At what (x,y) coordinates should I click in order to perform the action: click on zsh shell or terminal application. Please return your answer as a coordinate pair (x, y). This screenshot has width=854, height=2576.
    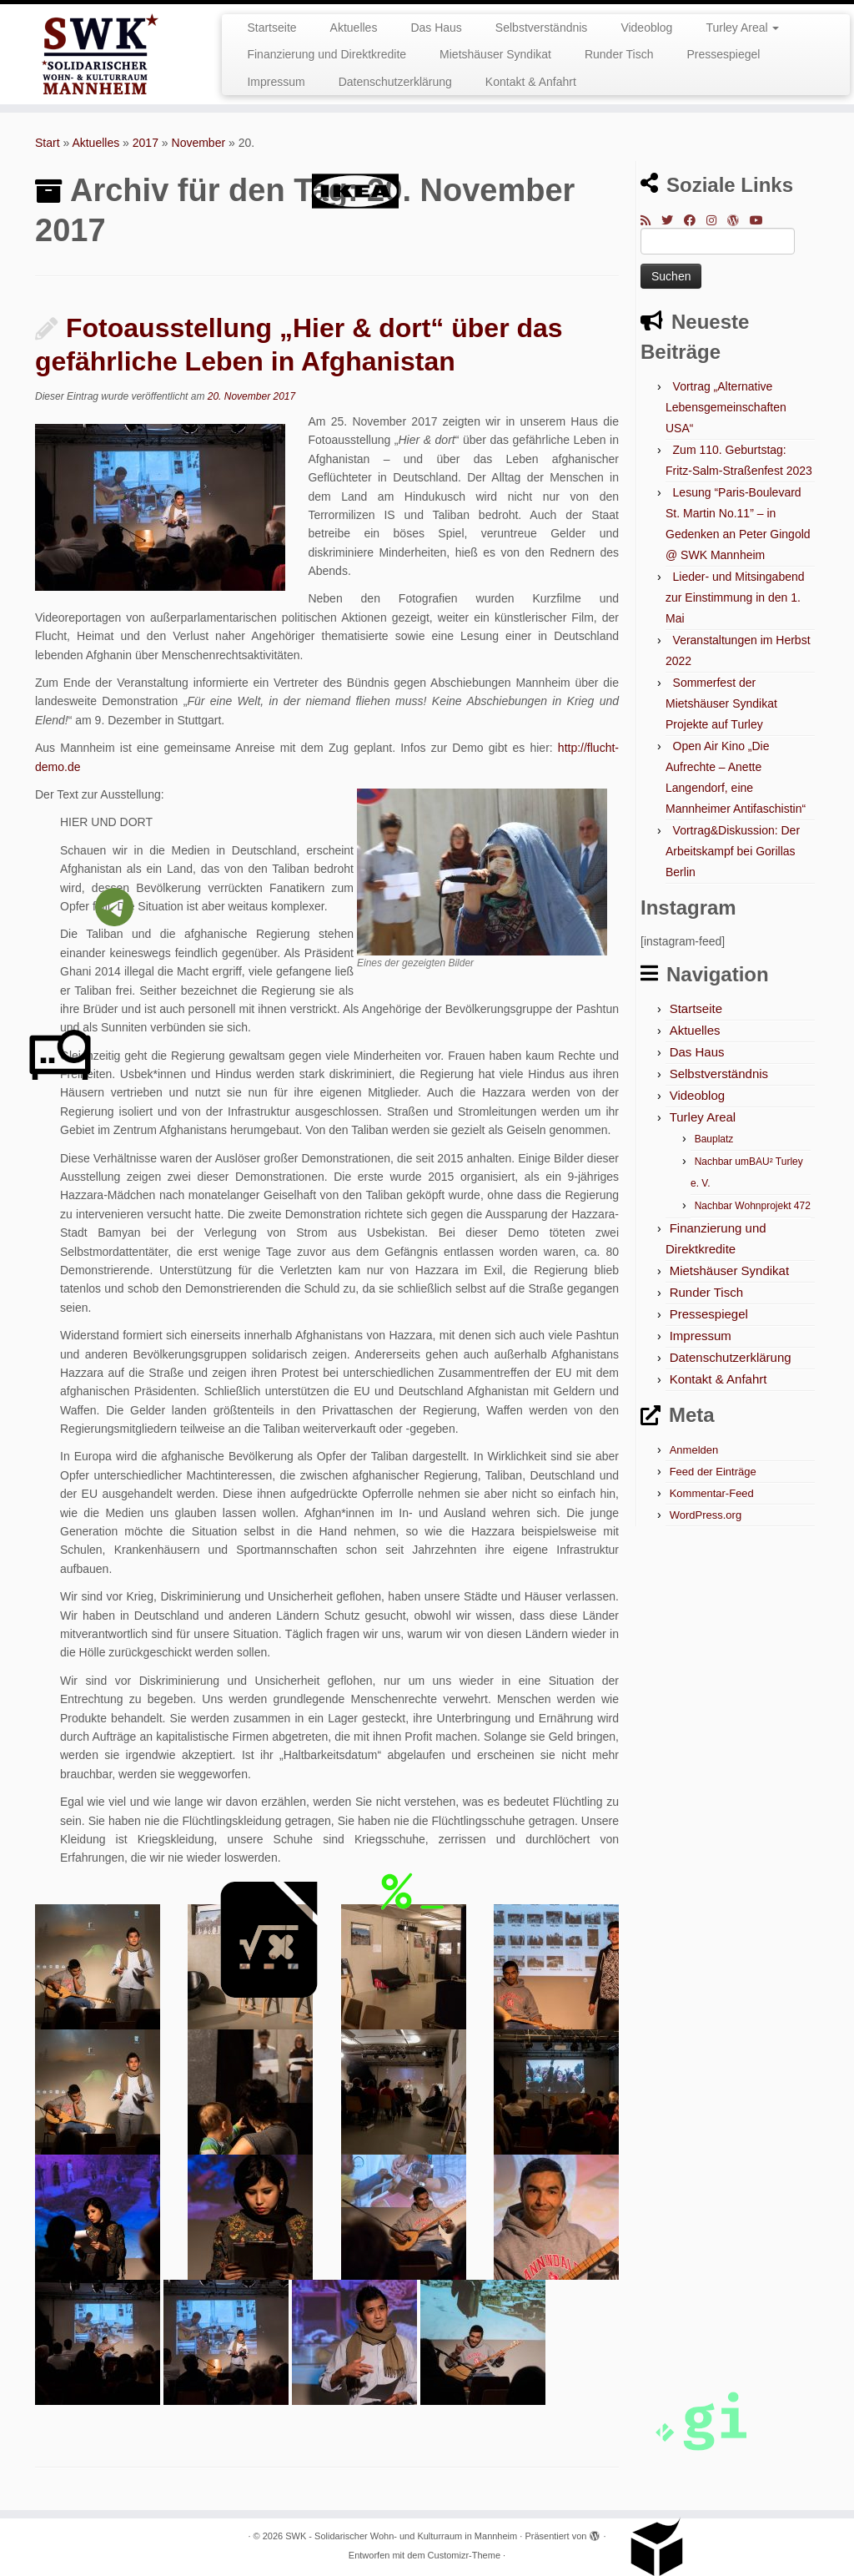
    Looking at the image, I should click on (412, 1891).